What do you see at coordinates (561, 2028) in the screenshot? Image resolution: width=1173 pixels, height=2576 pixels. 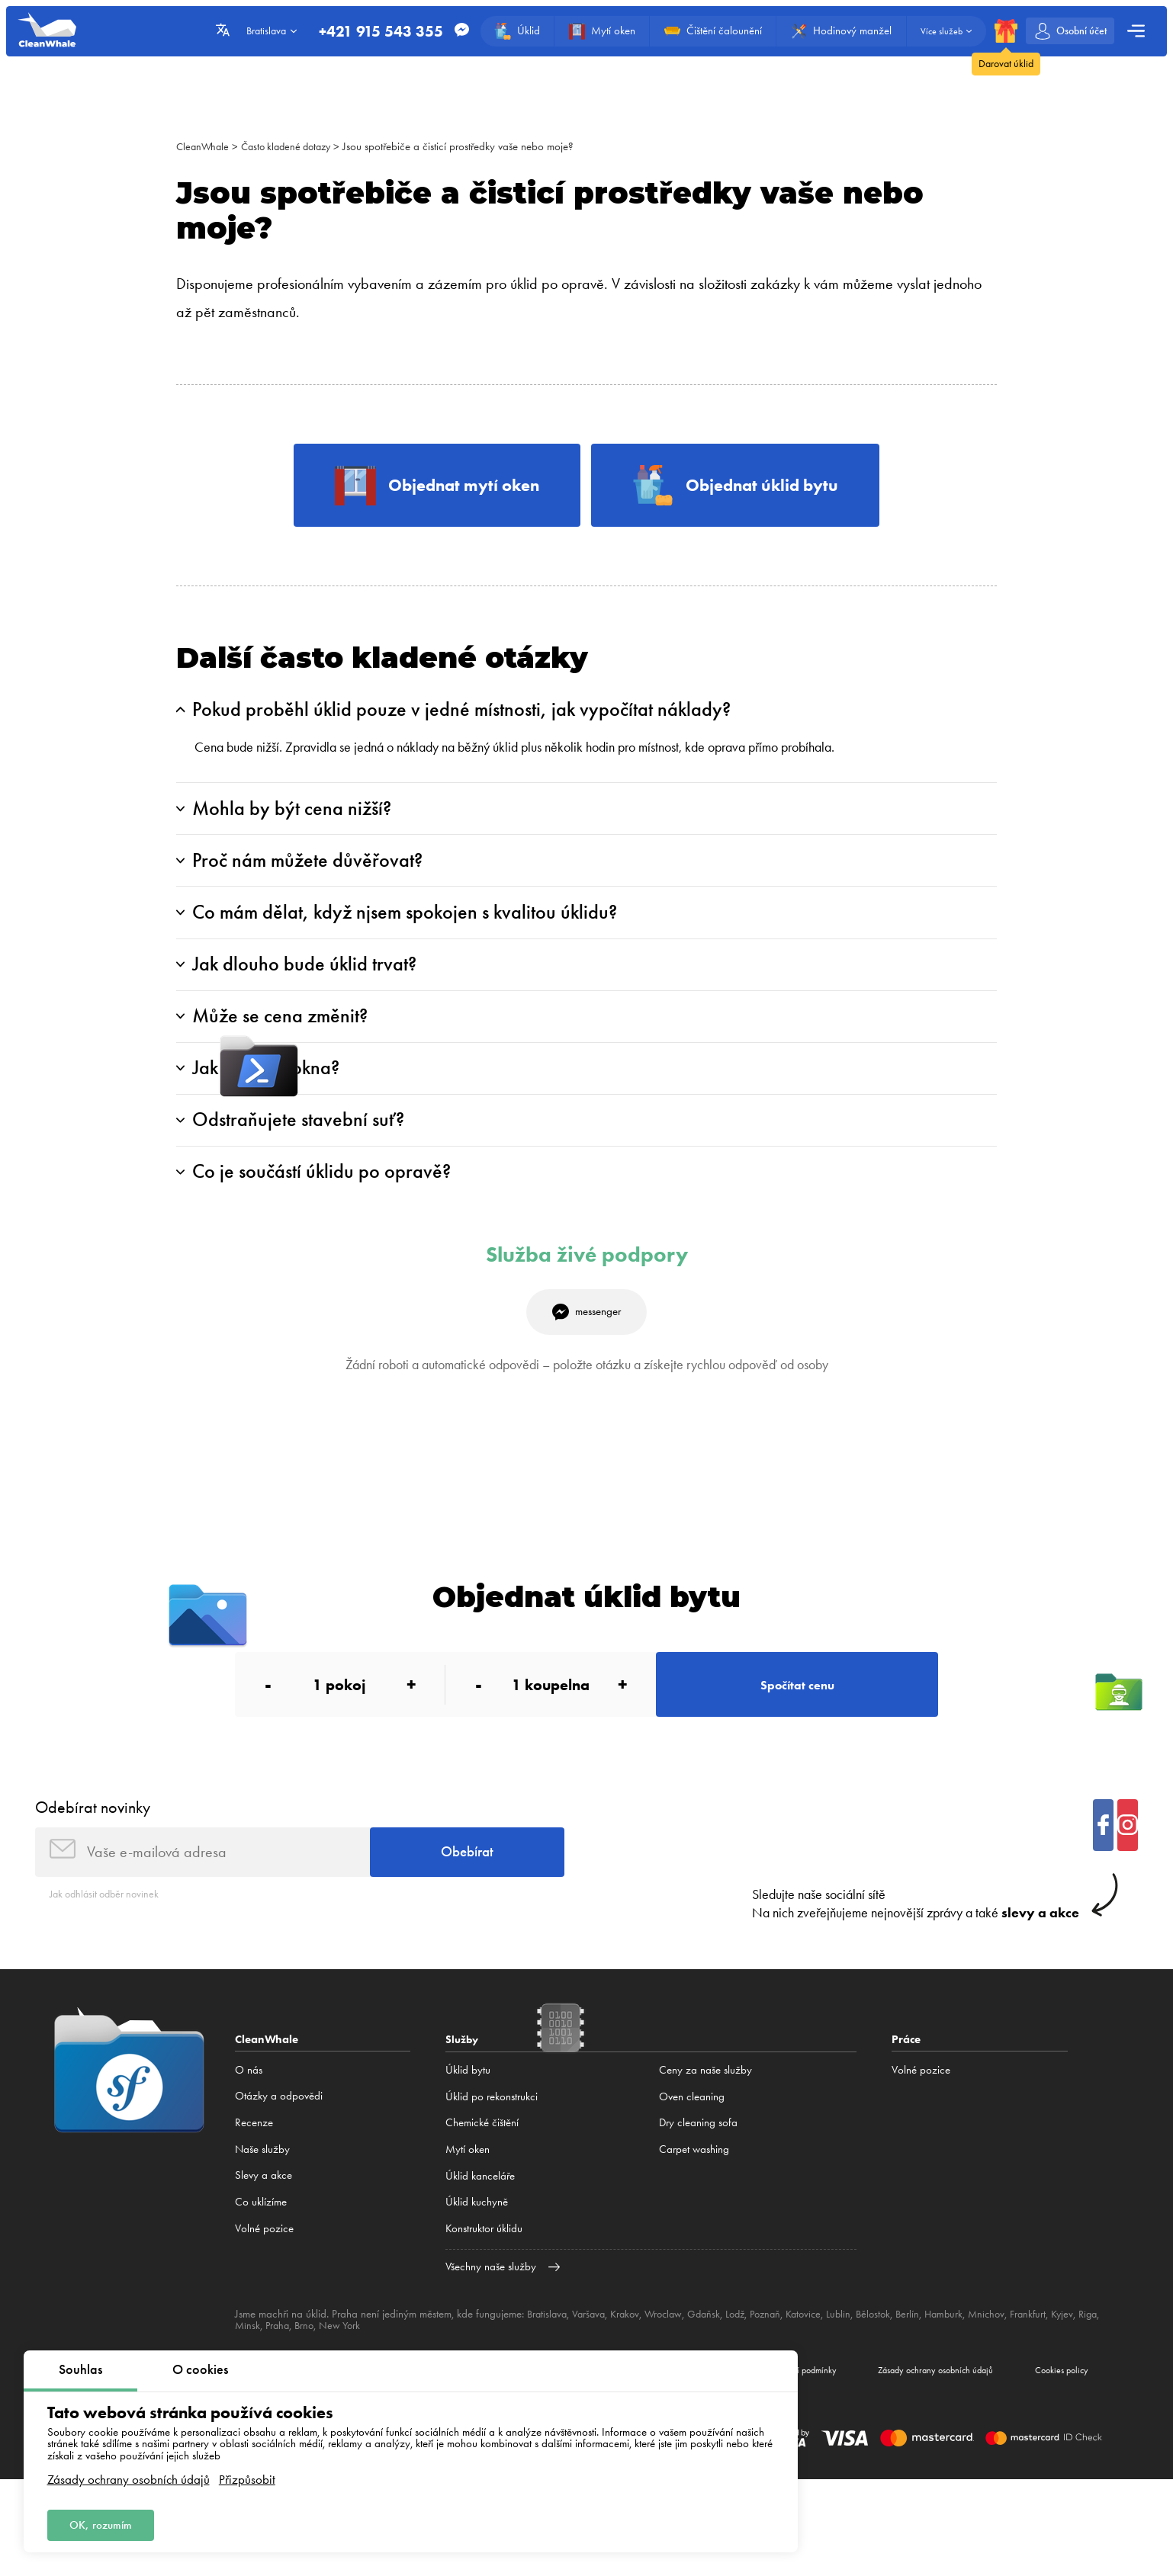 I see `firmware file type indicator` at bounding box center [561, 2028].